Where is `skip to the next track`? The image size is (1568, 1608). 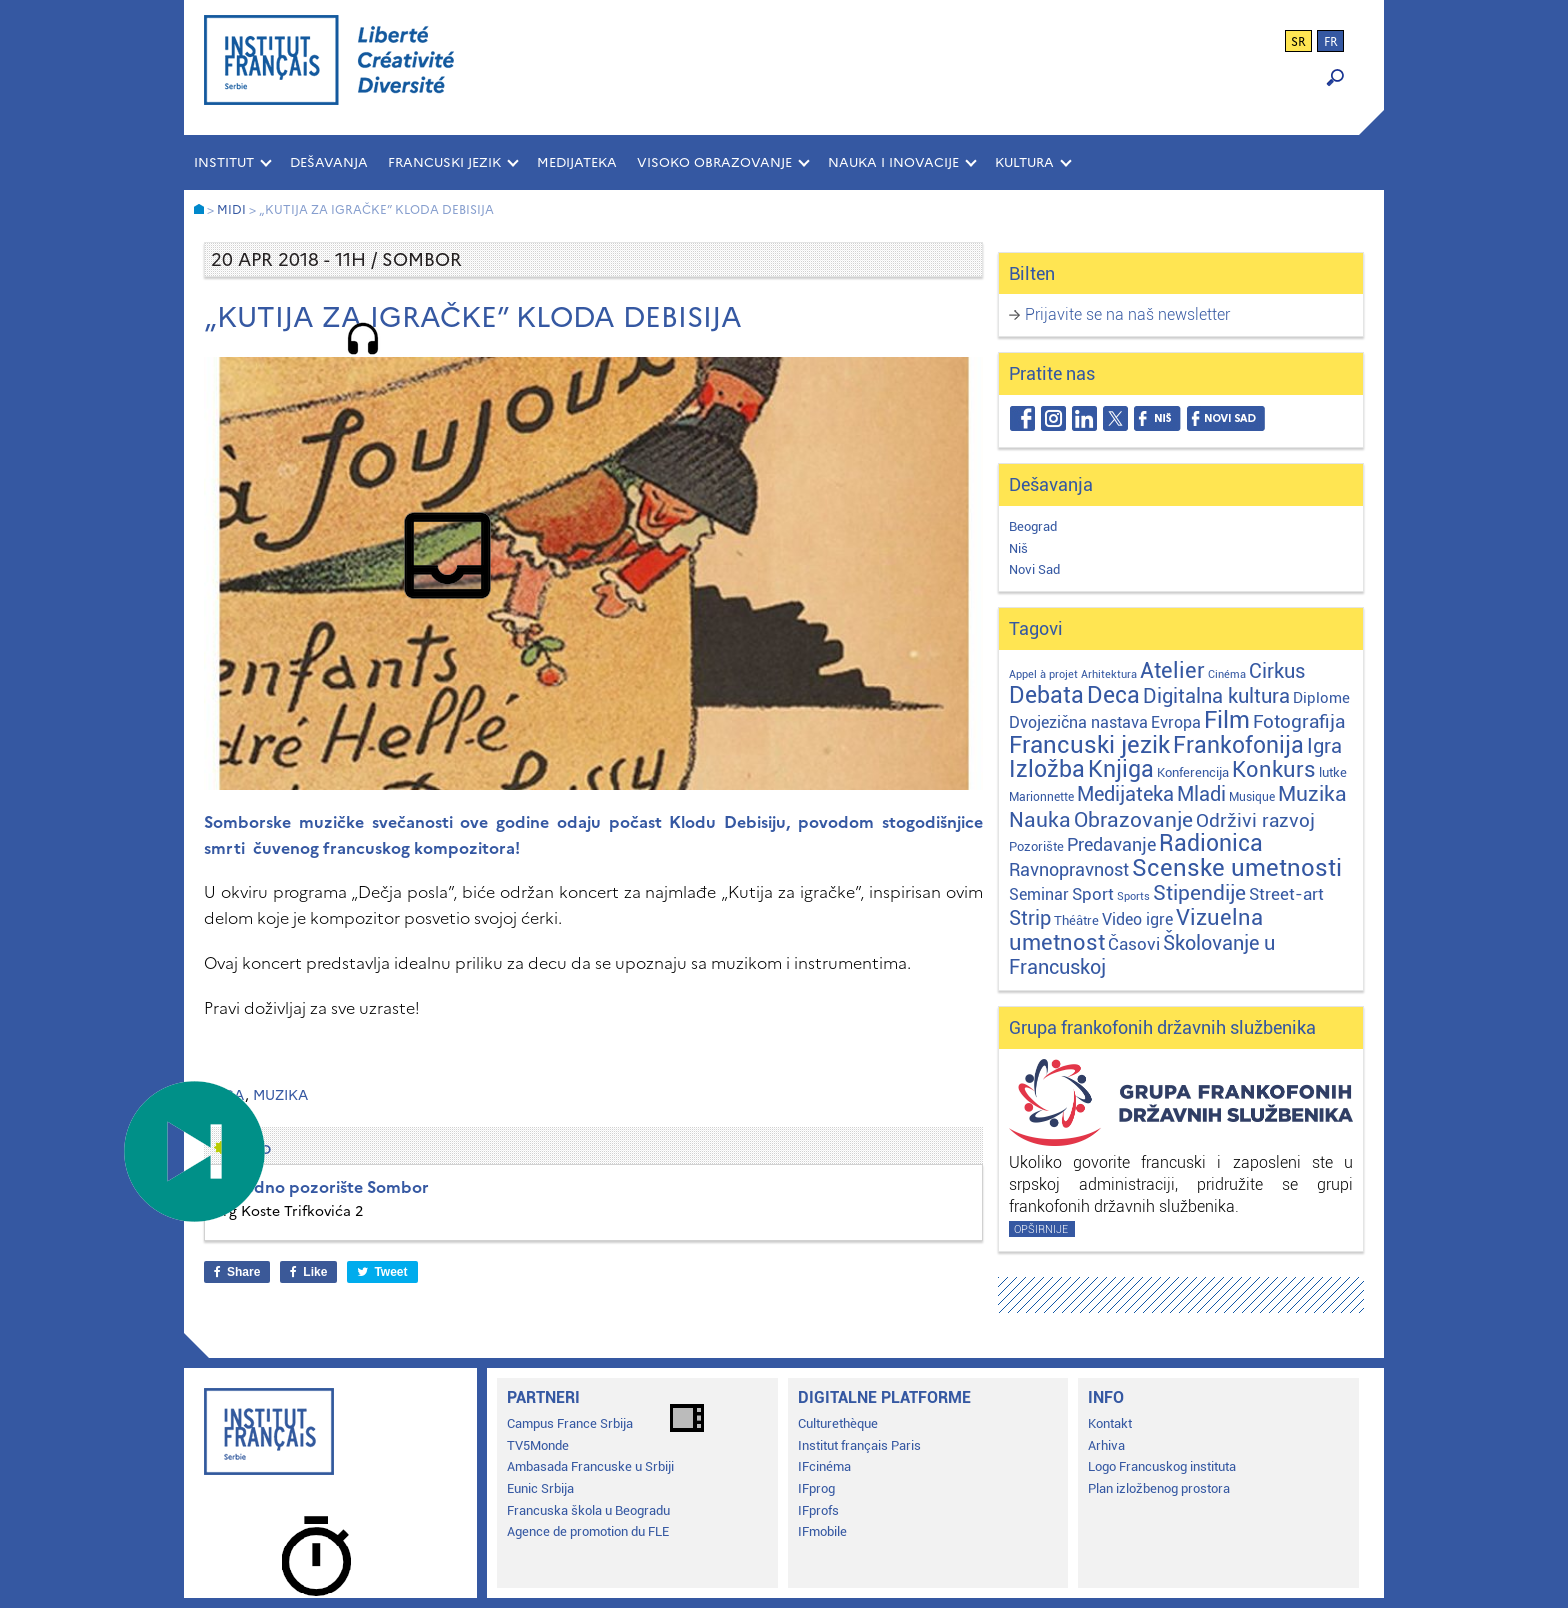 skip to the next track is located at coordinates (194, 1151).